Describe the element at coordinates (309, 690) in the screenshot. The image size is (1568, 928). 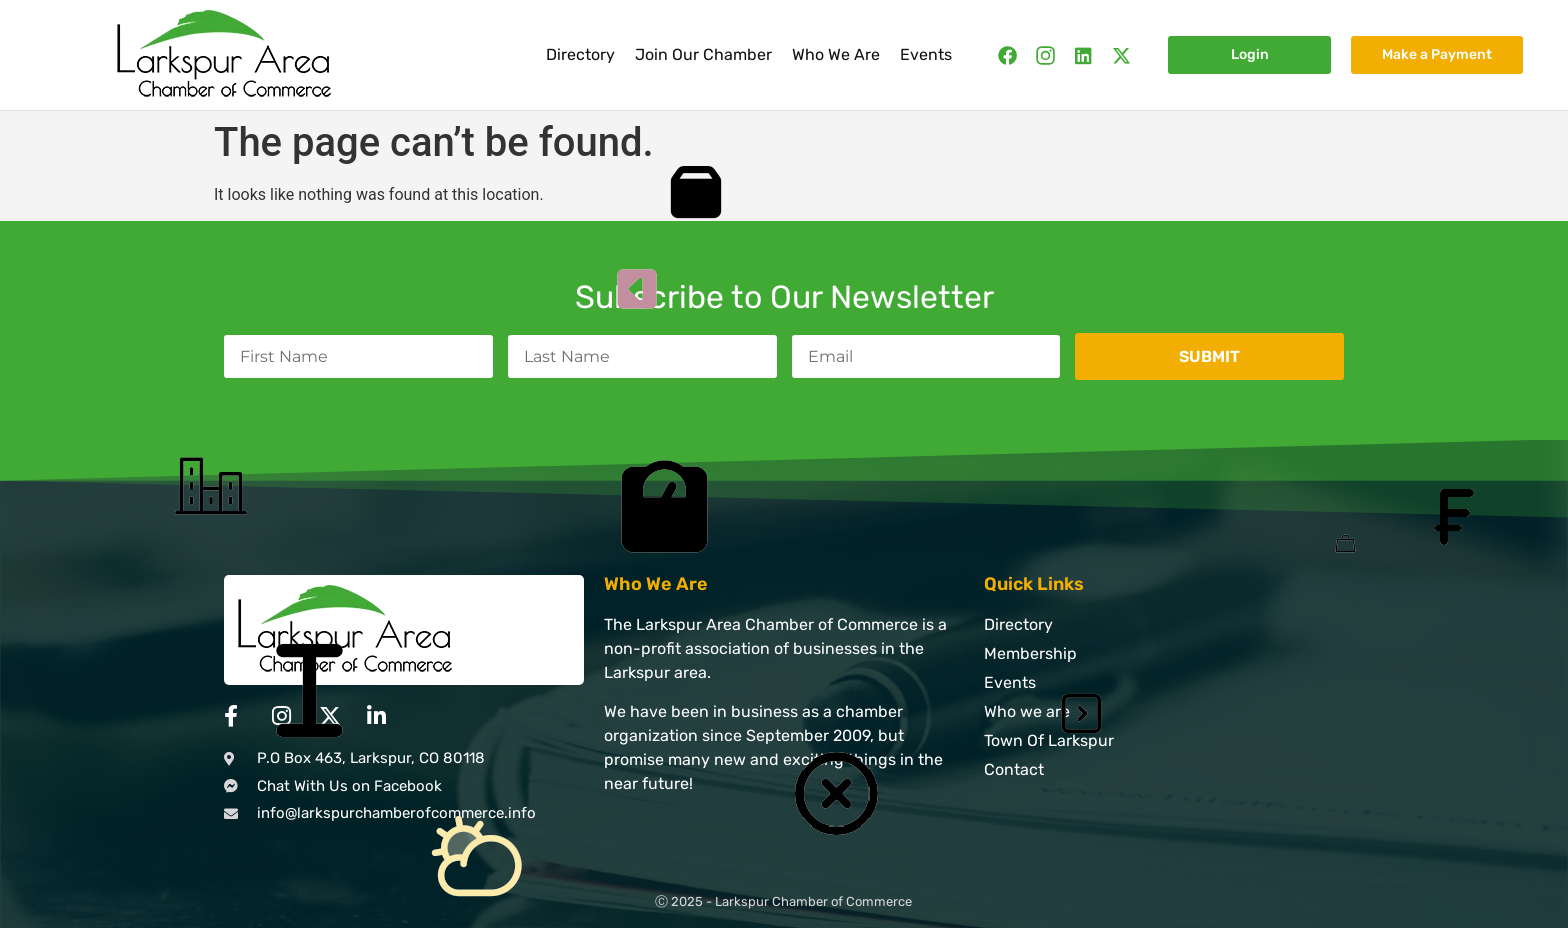
I see `text cursor indicating an editable text field` at that location.